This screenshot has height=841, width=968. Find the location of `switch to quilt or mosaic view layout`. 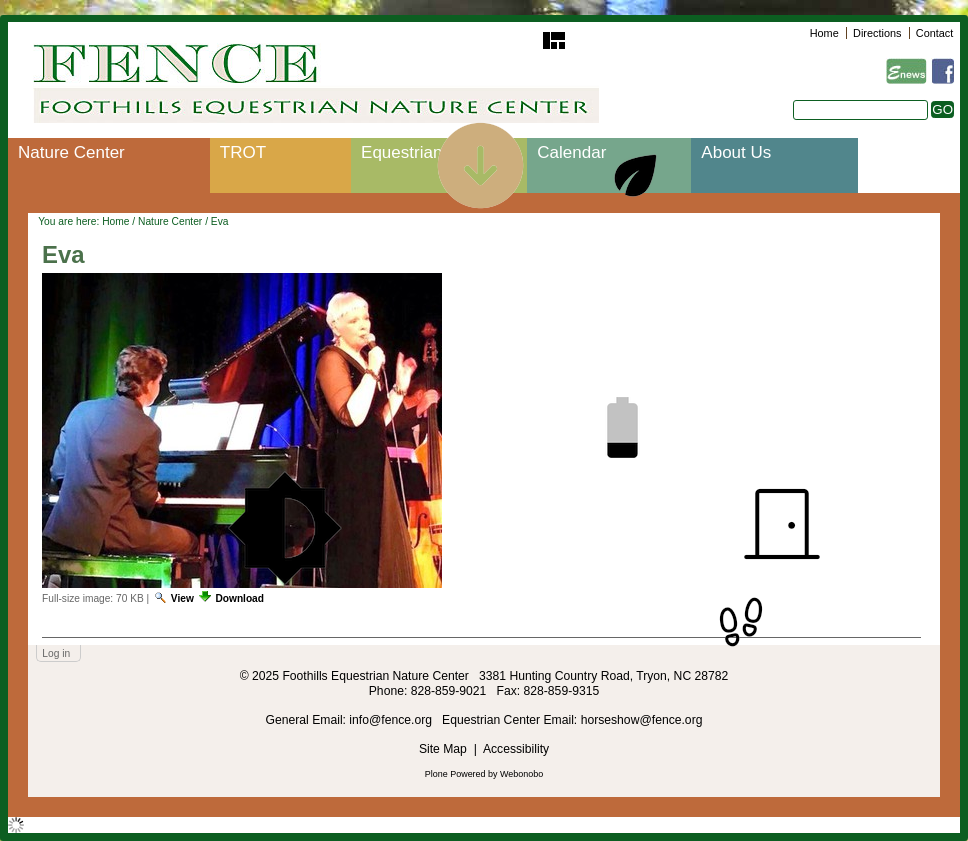

switch to quilt or mosaic view layout is located at coordinates (553, 41).